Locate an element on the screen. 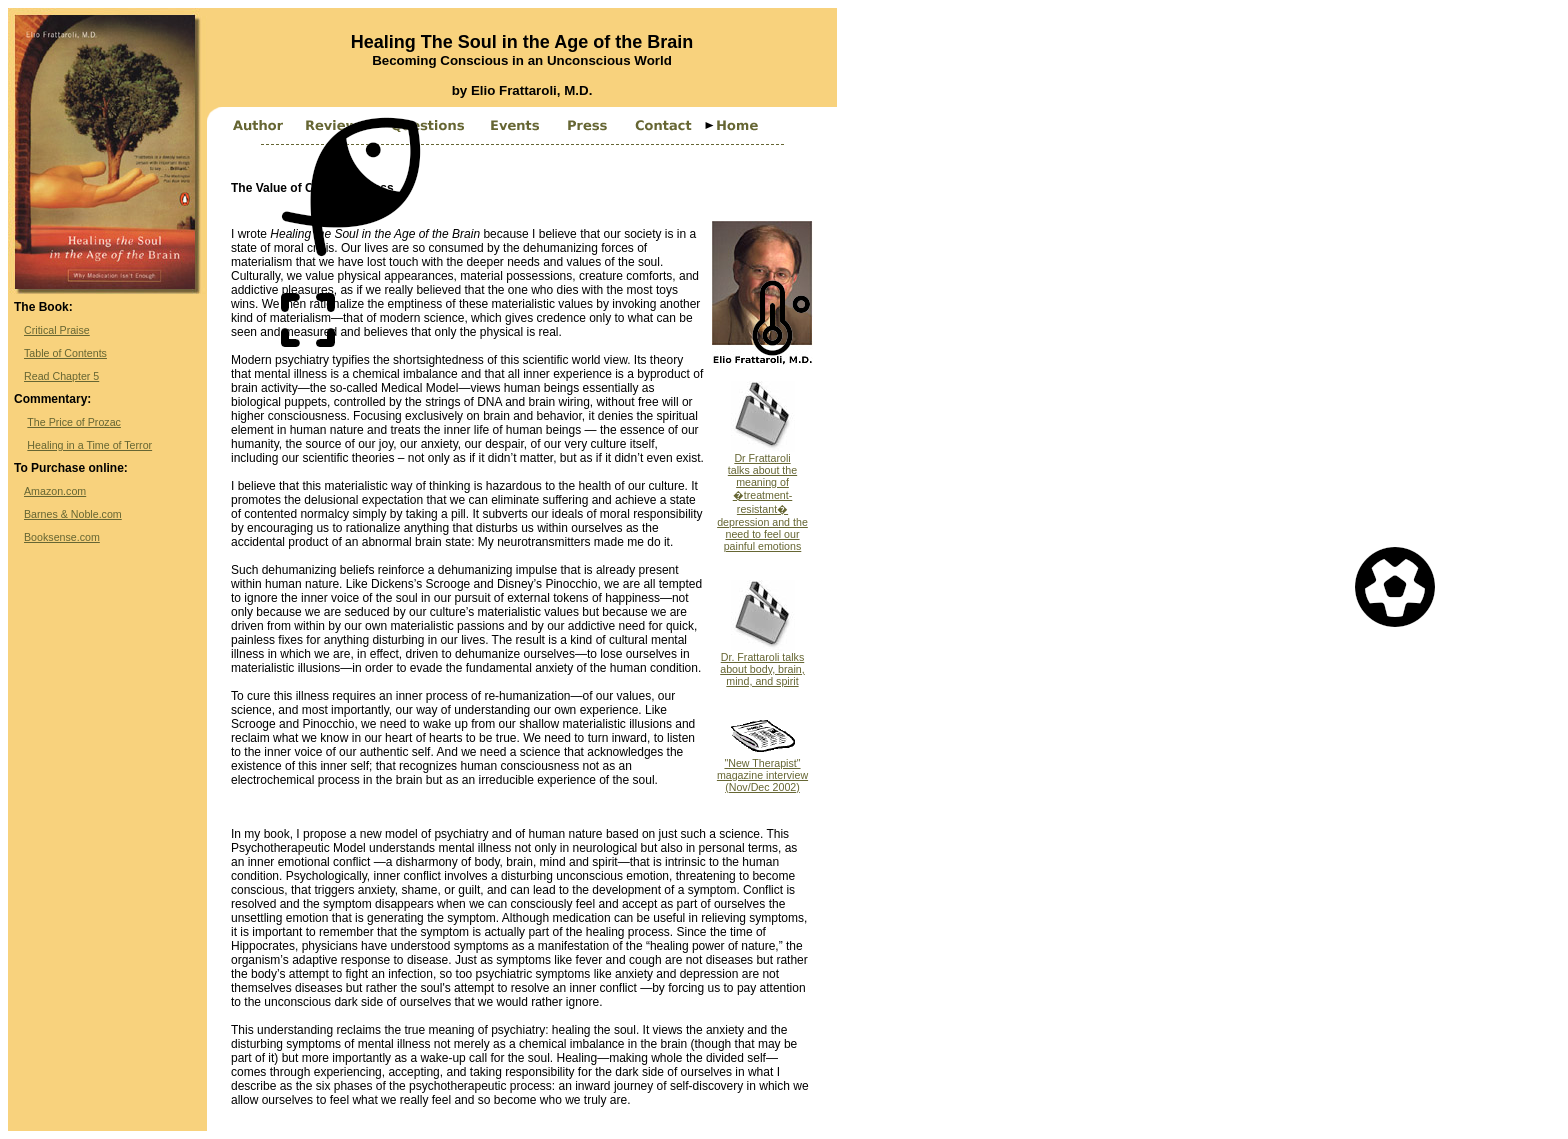 This screenshot has width=1568, height=1139. browse seafood or fish-related content is located at coordinates (356, 182).